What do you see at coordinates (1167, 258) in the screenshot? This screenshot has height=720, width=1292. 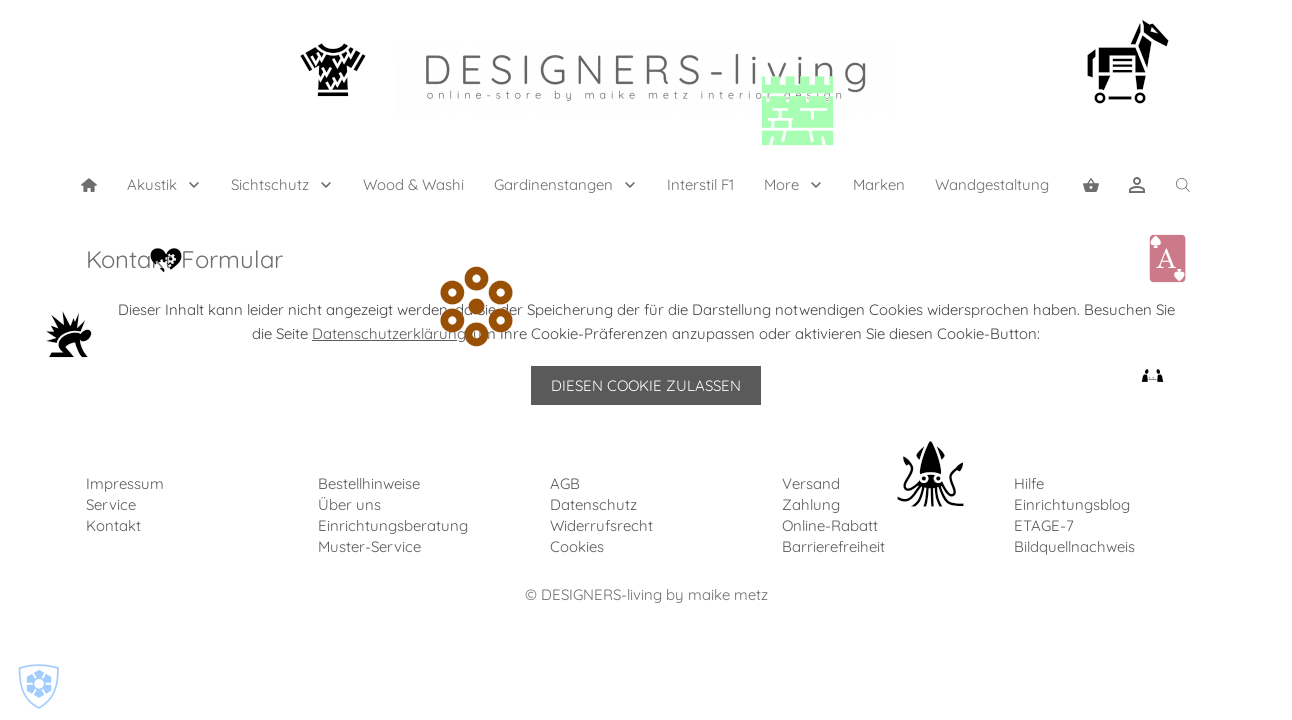 I see `access card games or solitaire` at bounding box center [1167, 258].